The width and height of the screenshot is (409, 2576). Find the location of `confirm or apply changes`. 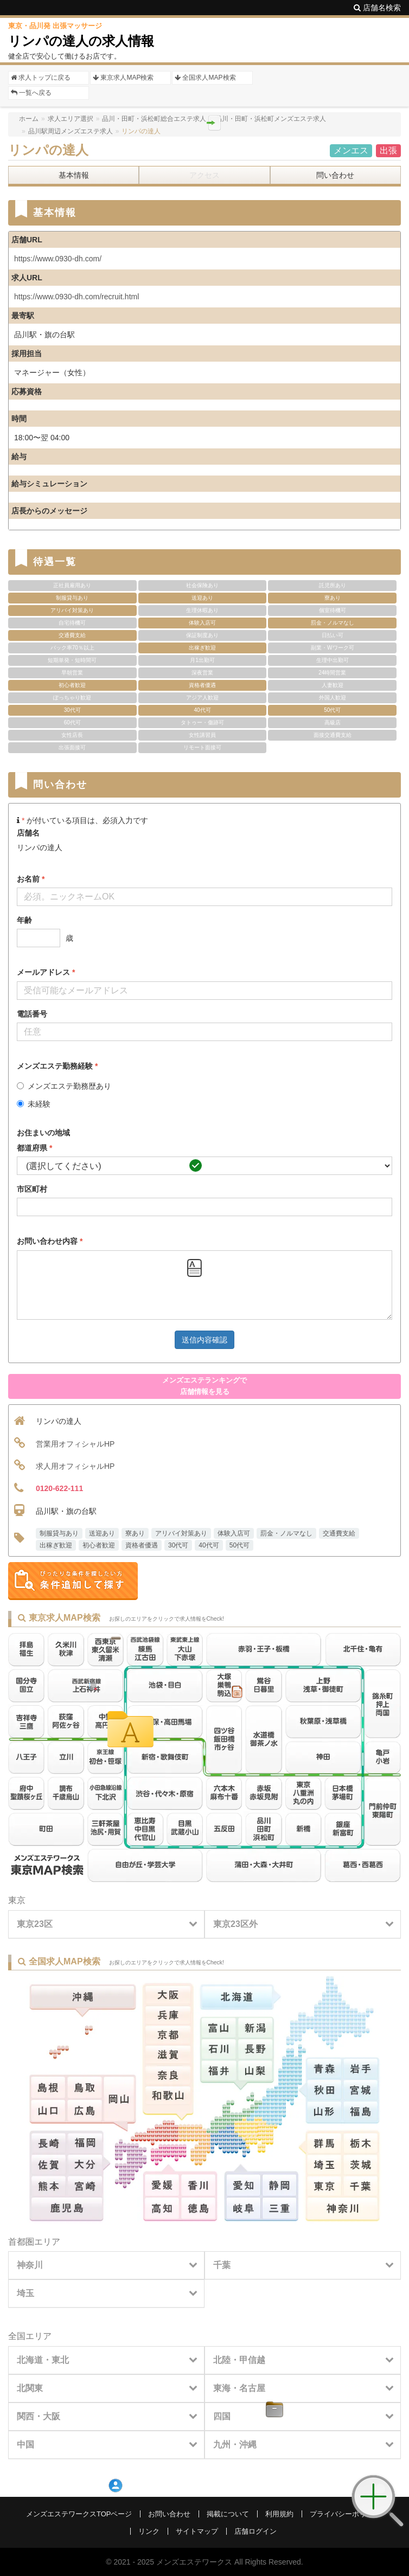

confirm or apply changes is located at coordinates (195, 1165).